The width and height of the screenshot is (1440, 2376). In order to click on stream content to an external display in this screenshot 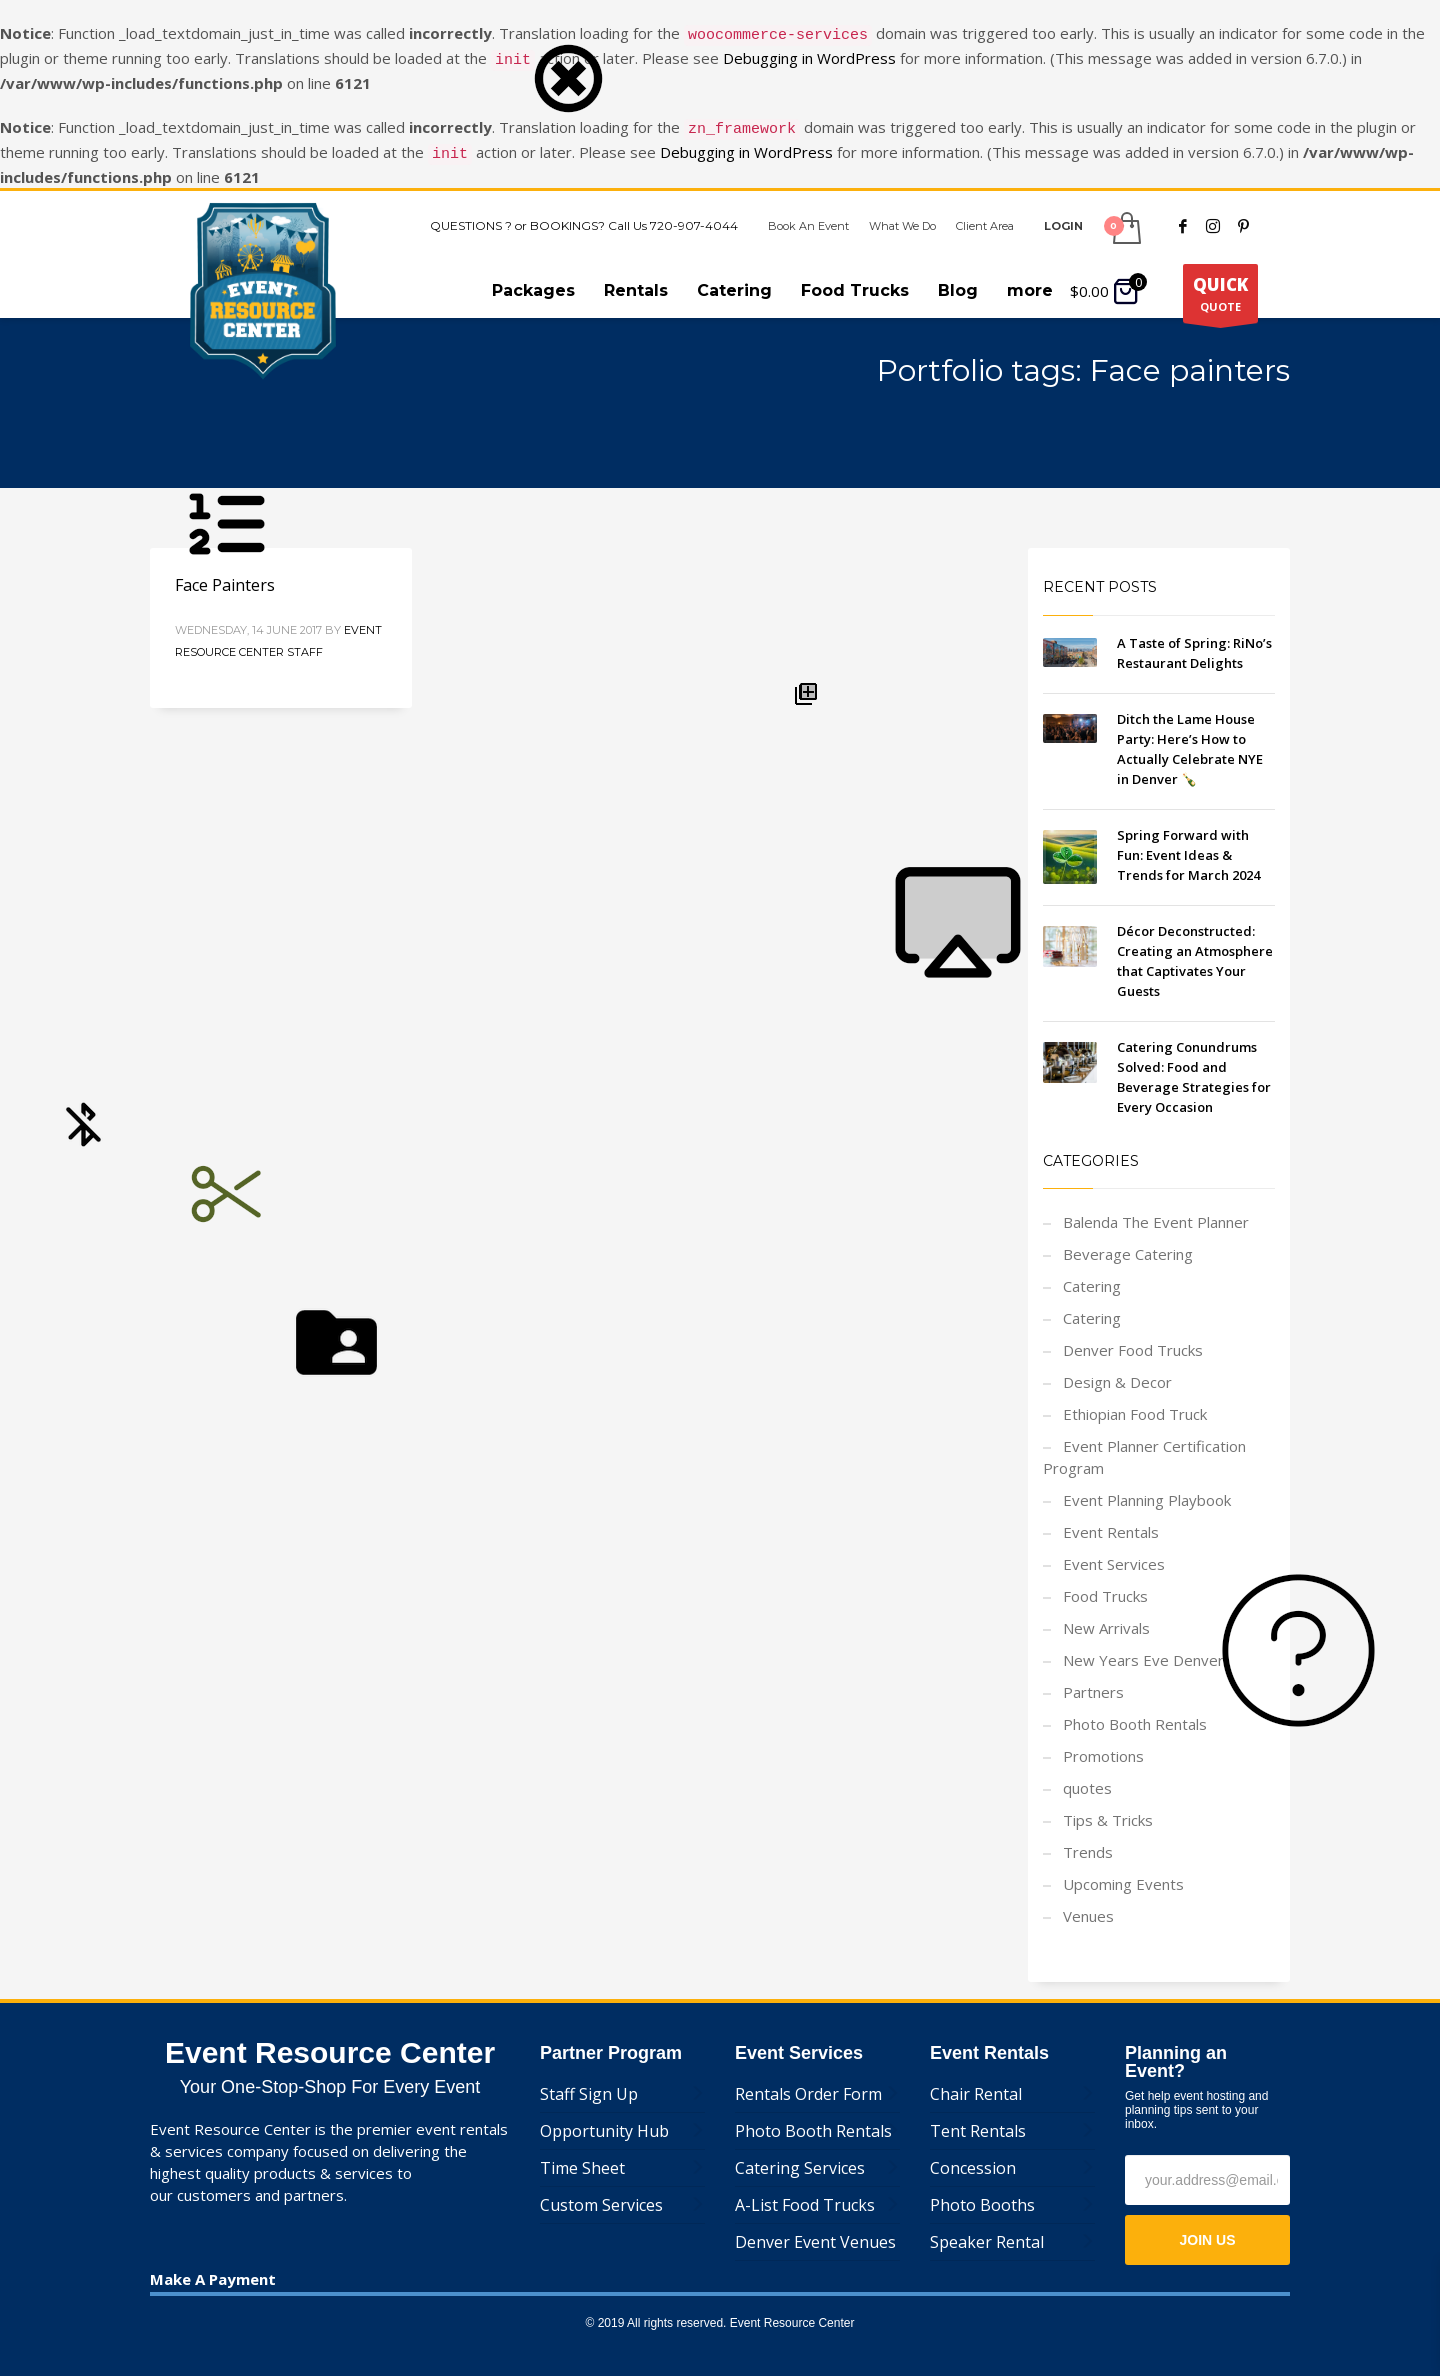, I will do `click(958, 920)`.